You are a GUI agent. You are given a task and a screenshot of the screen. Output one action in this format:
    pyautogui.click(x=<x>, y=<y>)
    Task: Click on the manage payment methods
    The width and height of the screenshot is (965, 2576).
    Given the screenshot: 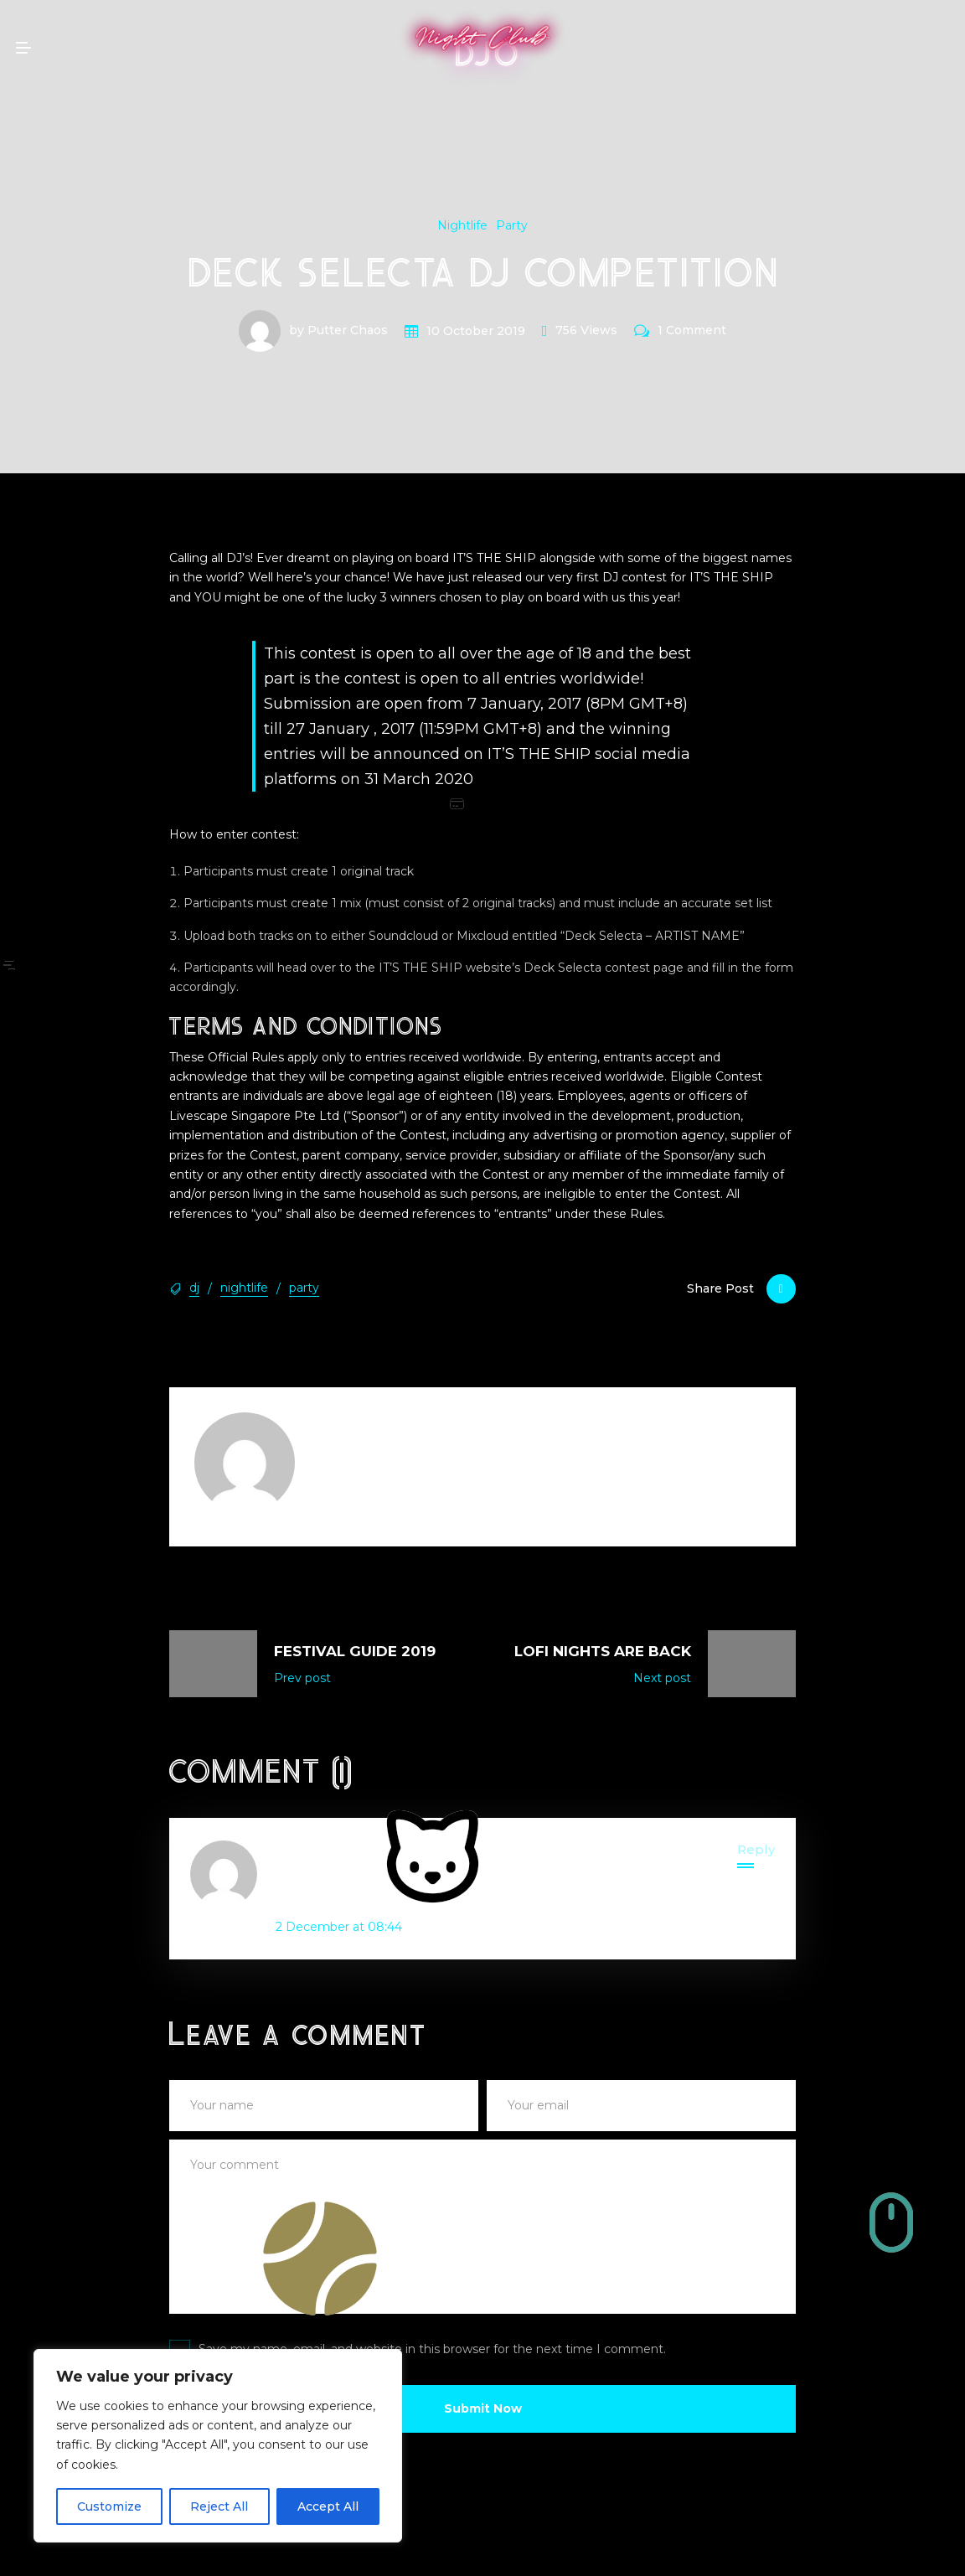 What is the action you would take?
    pyautogui.click(x=457, y=803)
    